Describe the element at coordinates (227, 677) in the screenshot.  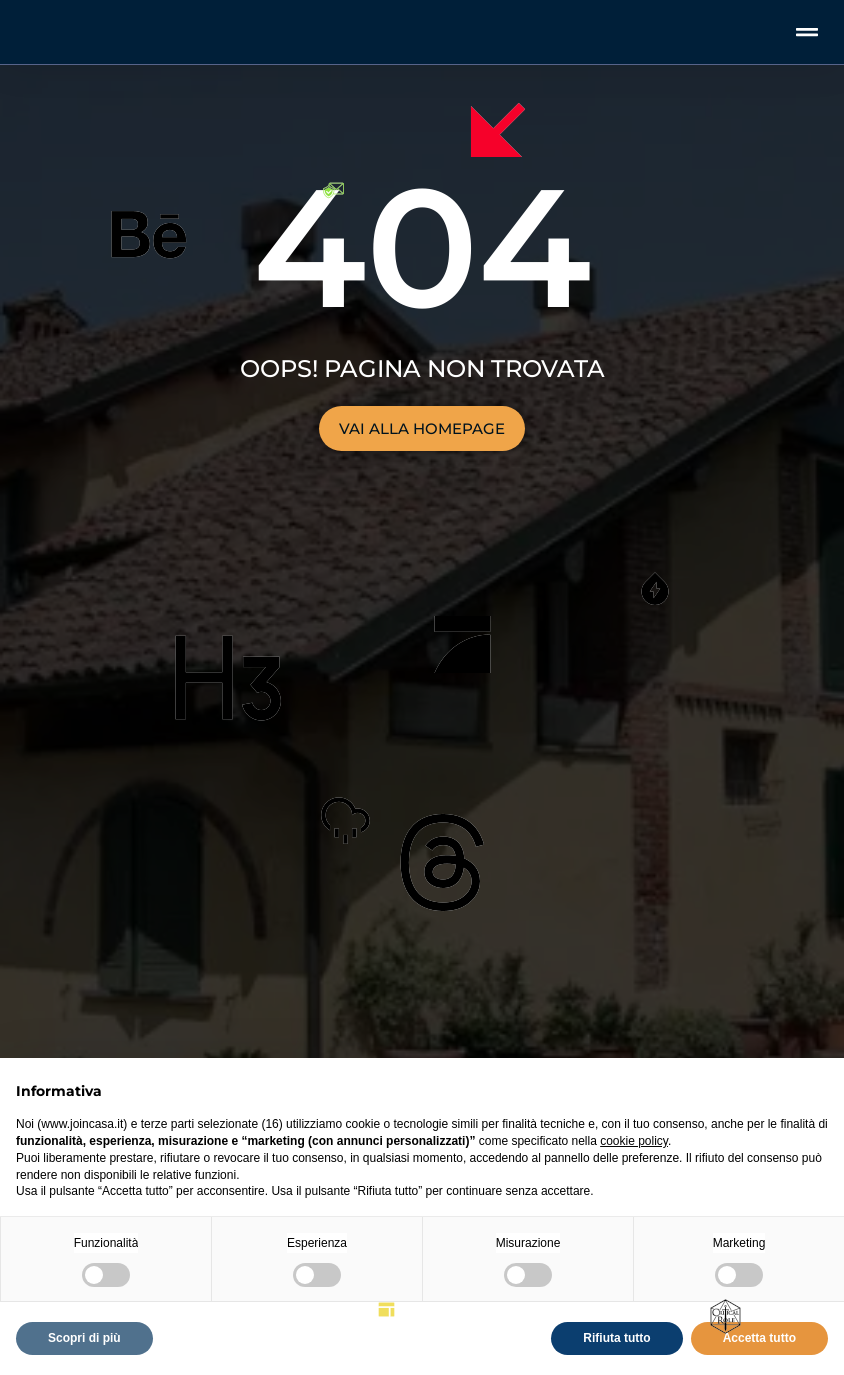
I see `format text as heading level 3` at that location.